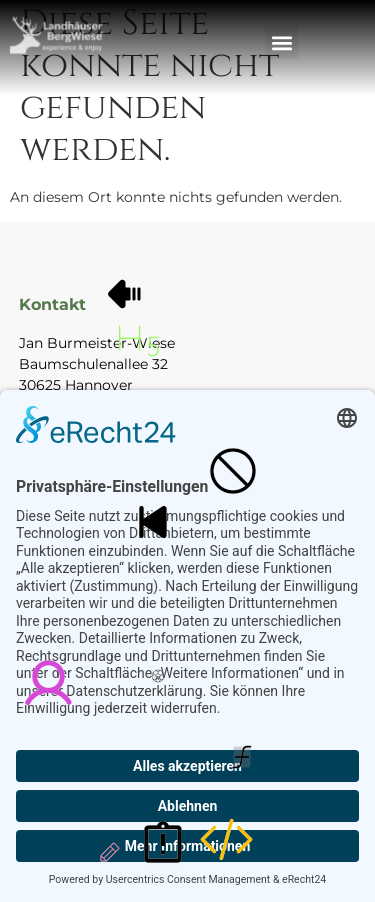 This screenshot has width=375, height=902. Describe the element at coordinates (124, 294) in the screenshot. I see `go back to previous section` at that location.